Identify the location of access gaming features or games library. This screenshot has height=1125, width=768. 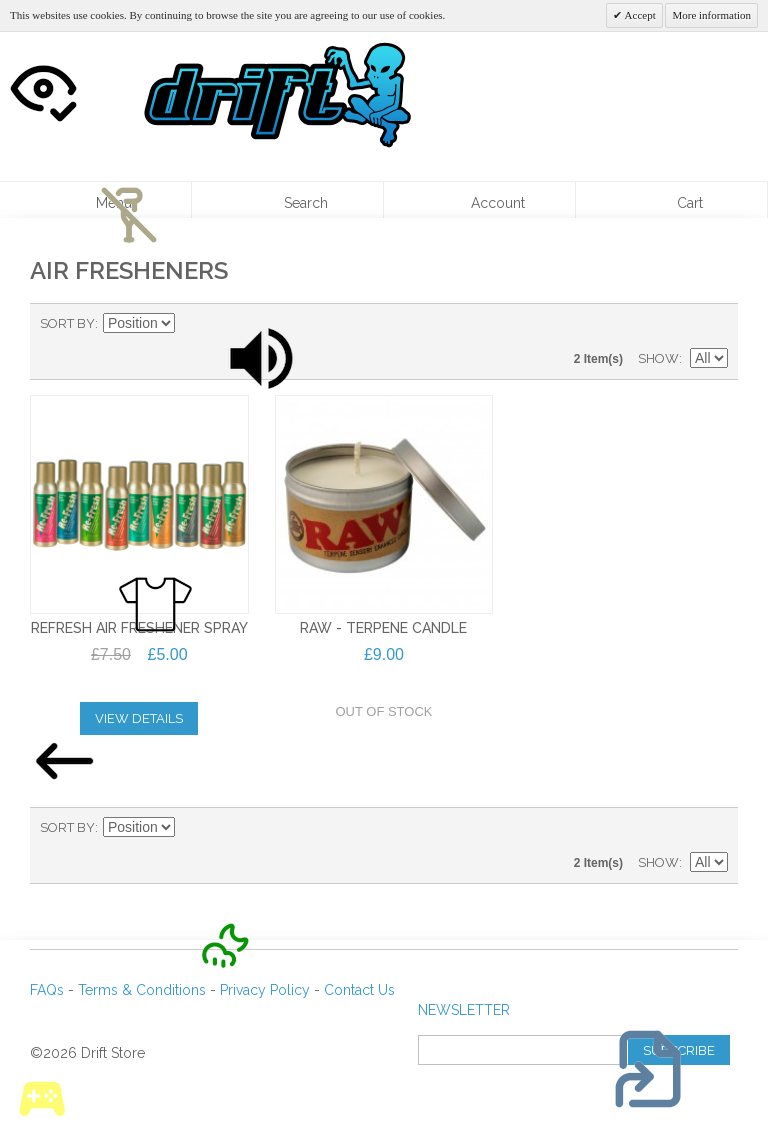
(43, 1099).